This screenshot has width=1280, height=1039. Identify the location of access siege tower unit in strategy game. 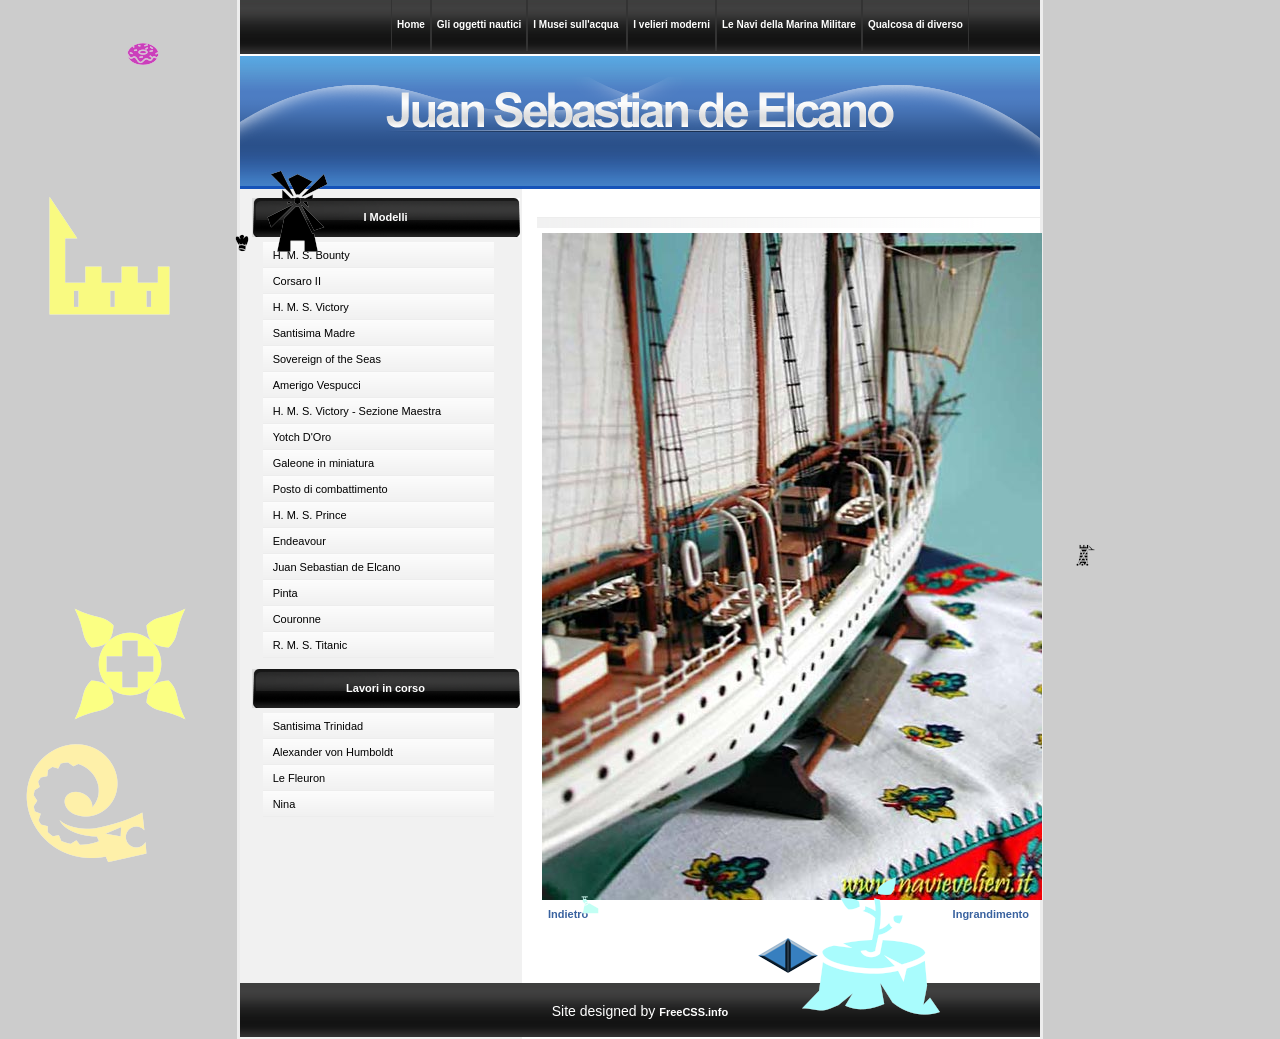
(1085, 555).